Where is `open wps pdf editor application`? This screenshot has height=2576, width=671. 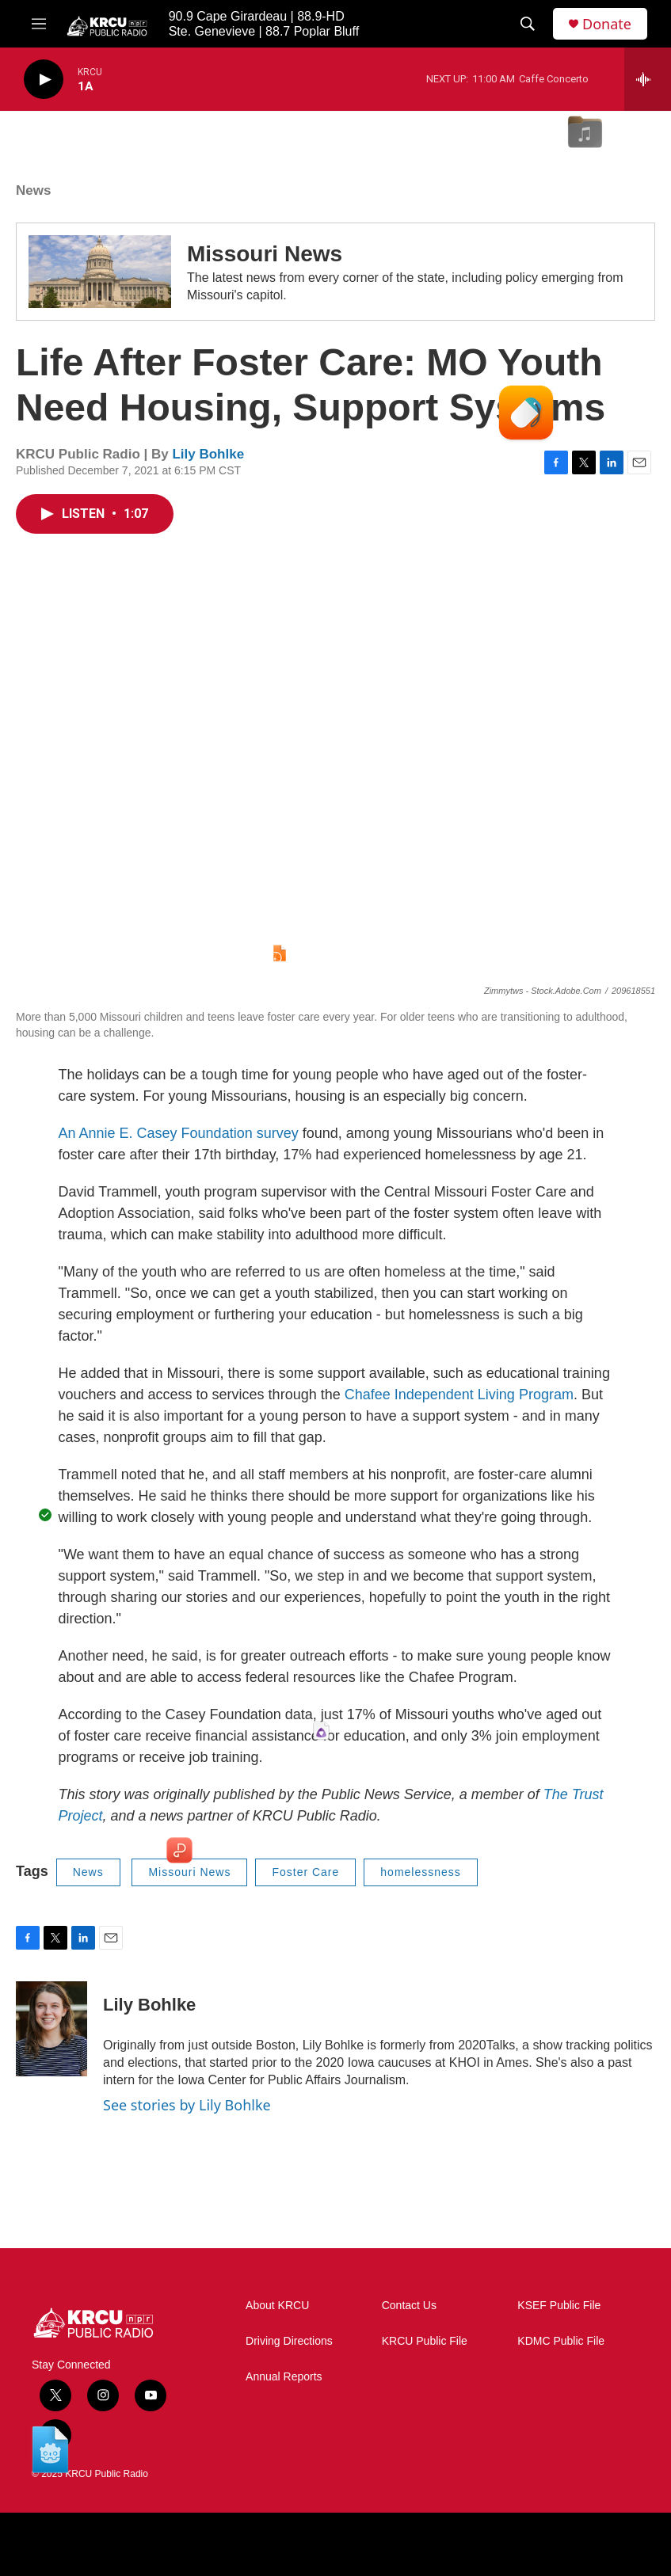 open wps pdf editor application is located at coordinates (179, 1850).